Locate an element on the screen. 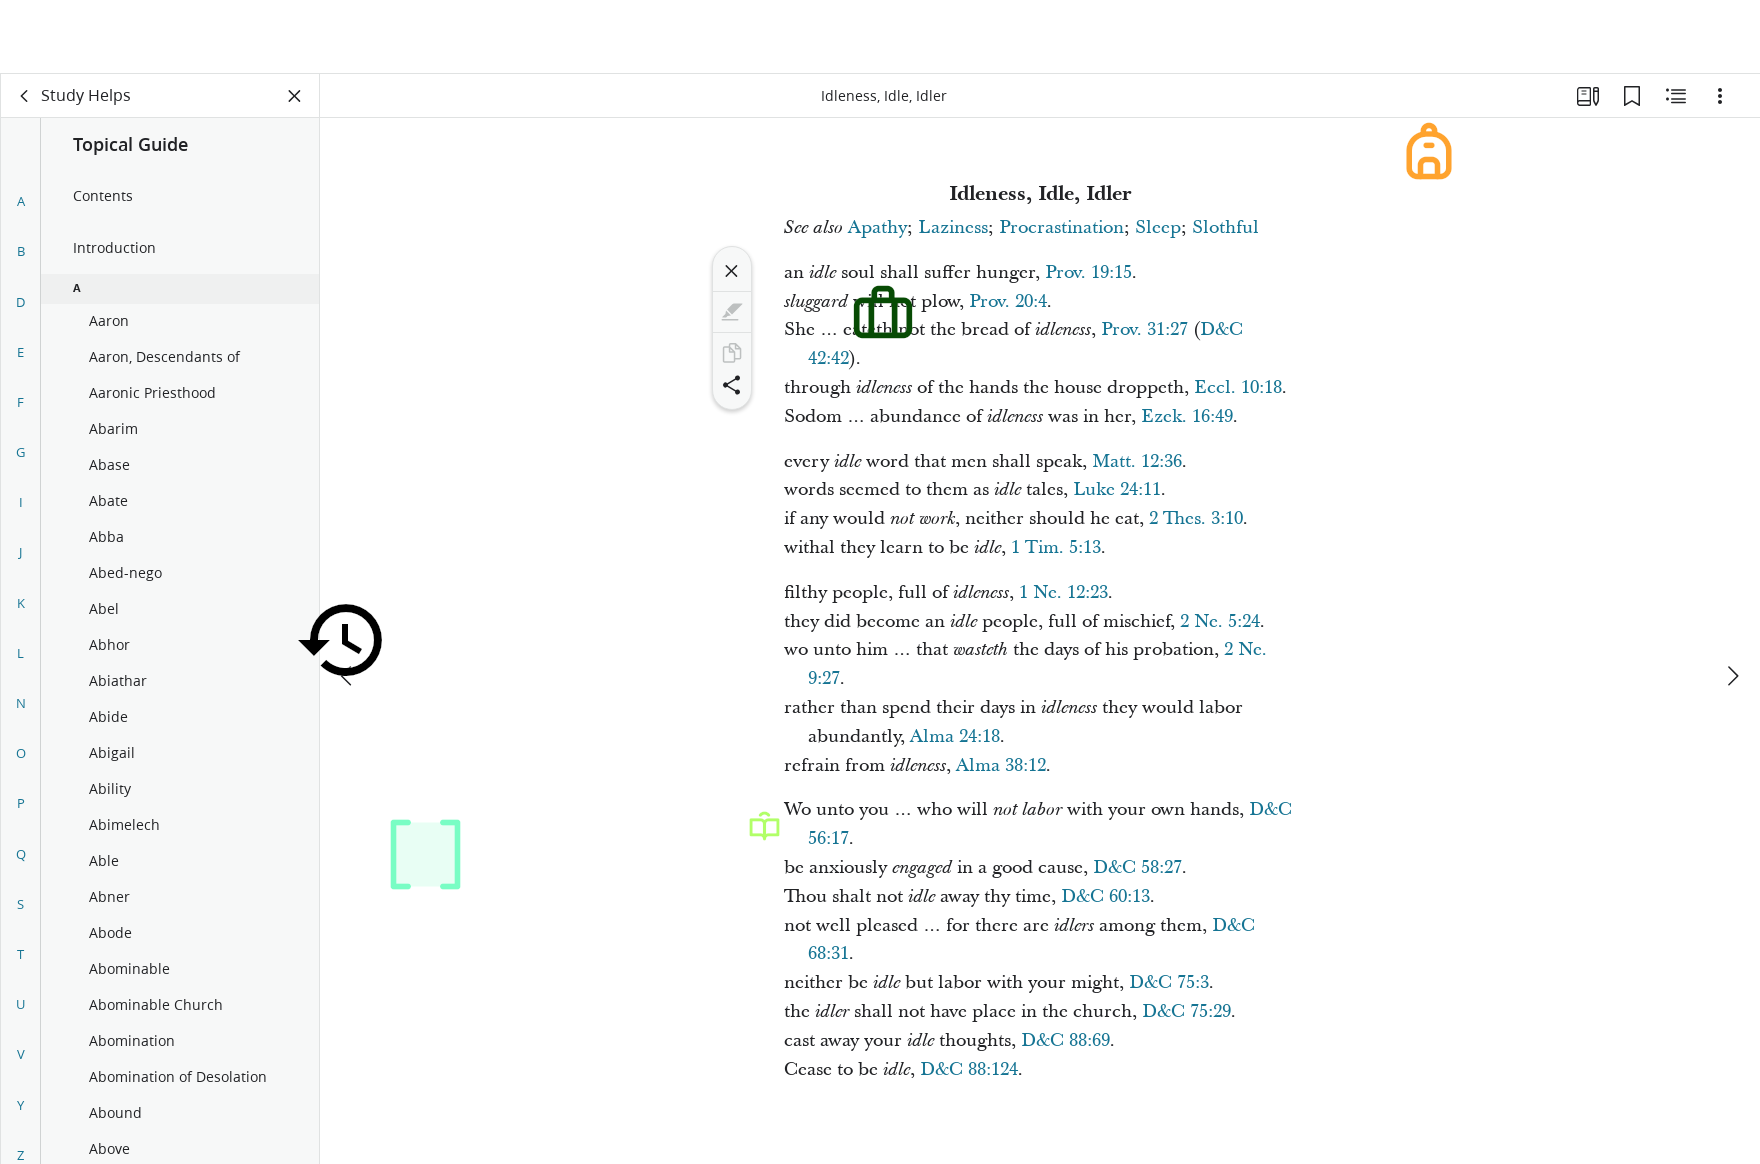 Image resolution: width=1760 pixels, height=1164 pixels. access work or business-related content is located at coordinates (883, 312).